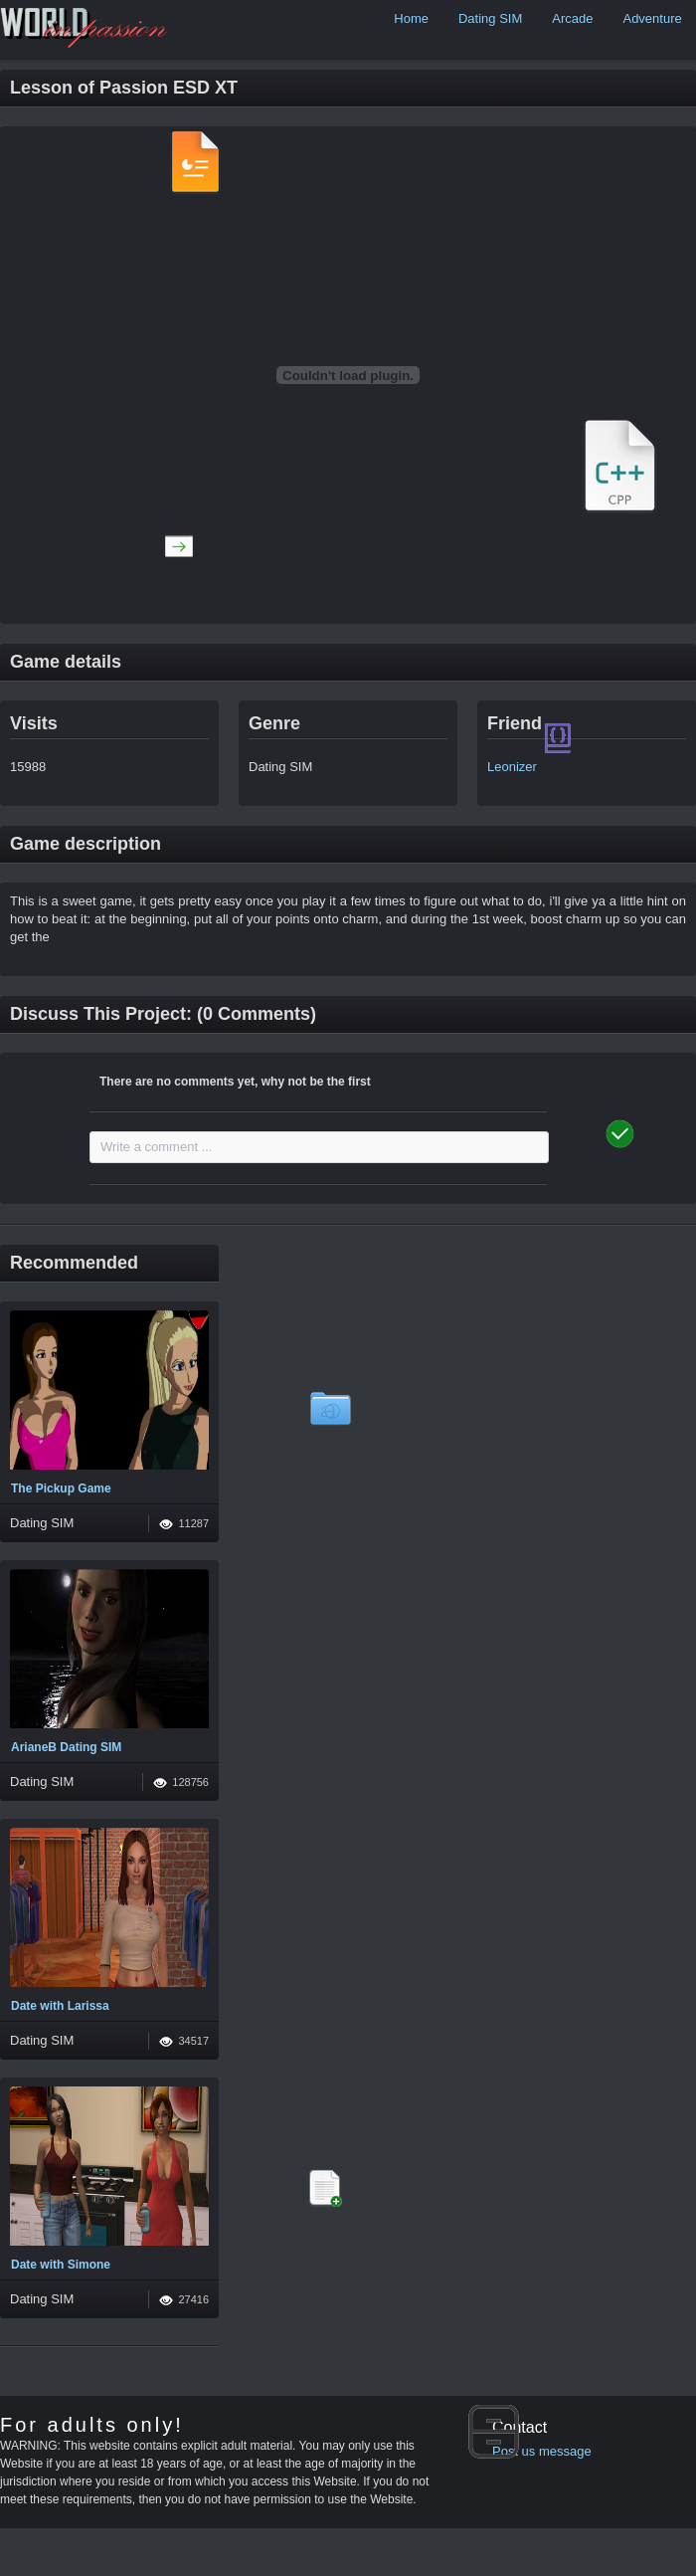 The width and height of the screenshot is (696, 2576). Describe the element at coordinates (330, 1408) in the screenshot. I see `open typos 2024 folder` at that location.